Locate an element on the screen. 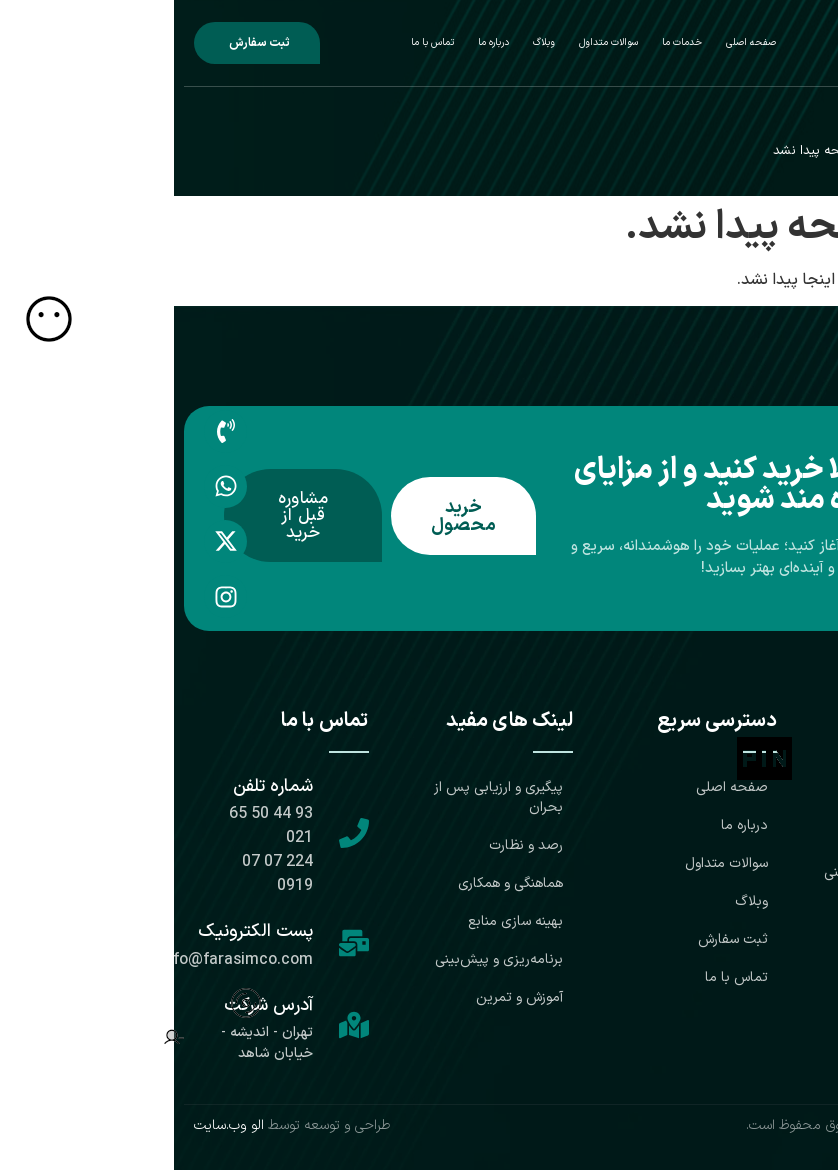 The width and height of the screenshot is (838, 1170). add a reaction or emoji is located at coordinates (49, 319).